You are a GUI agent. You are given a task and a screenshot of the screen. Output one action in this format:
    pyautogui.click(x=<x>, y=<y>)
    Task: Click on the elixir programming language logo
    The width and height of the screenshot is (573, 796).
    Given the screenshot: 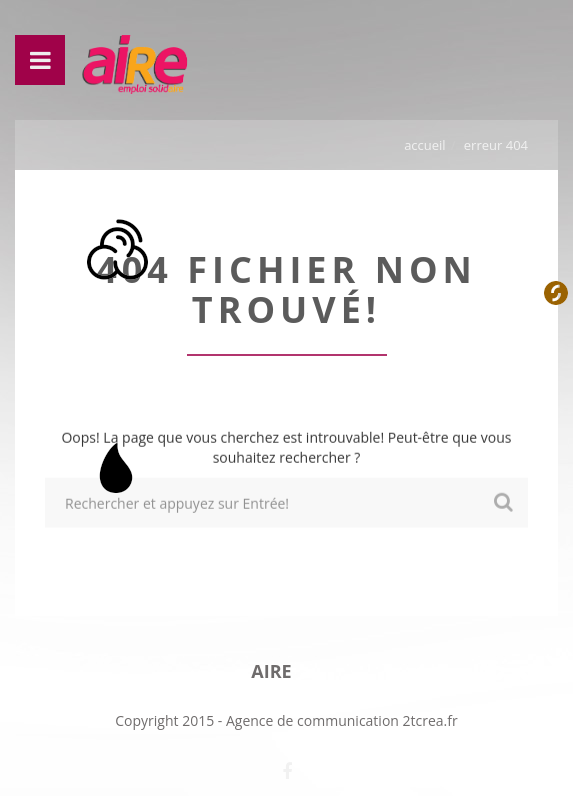 What is the action you would take?
    pyautogui.click(x=116, y=468)
    